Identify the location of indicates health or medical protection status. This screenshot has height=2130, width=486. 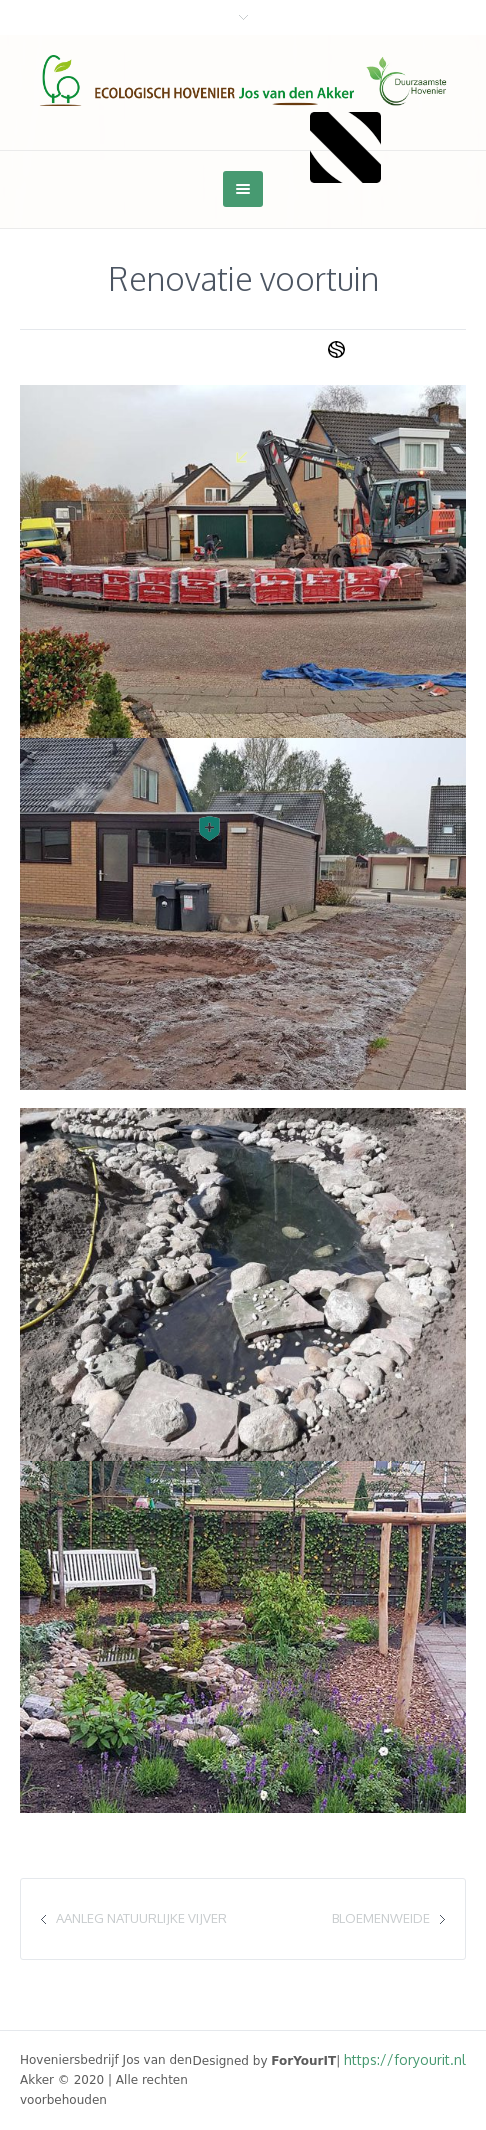
(209, 828).